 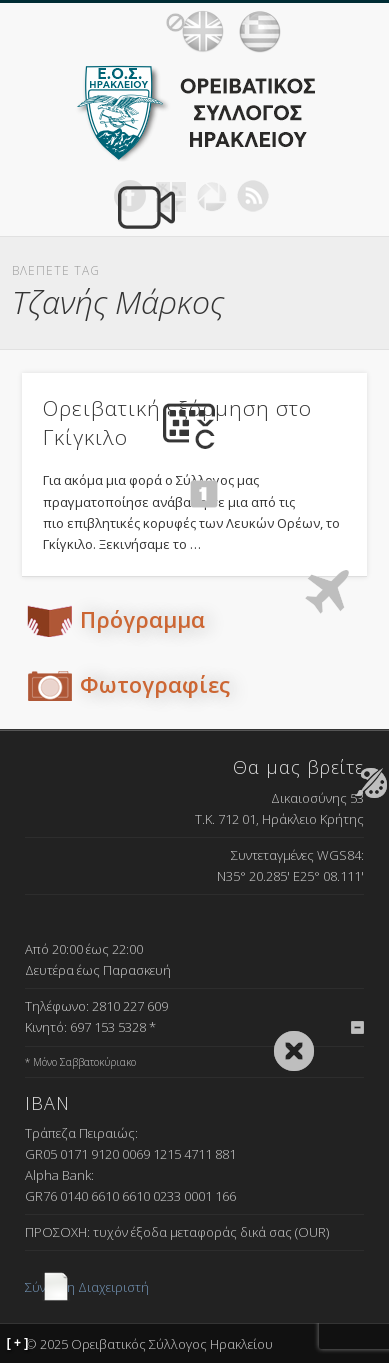 I want to click on indicates airplane mode is enabled, so click(x=327, y=592).